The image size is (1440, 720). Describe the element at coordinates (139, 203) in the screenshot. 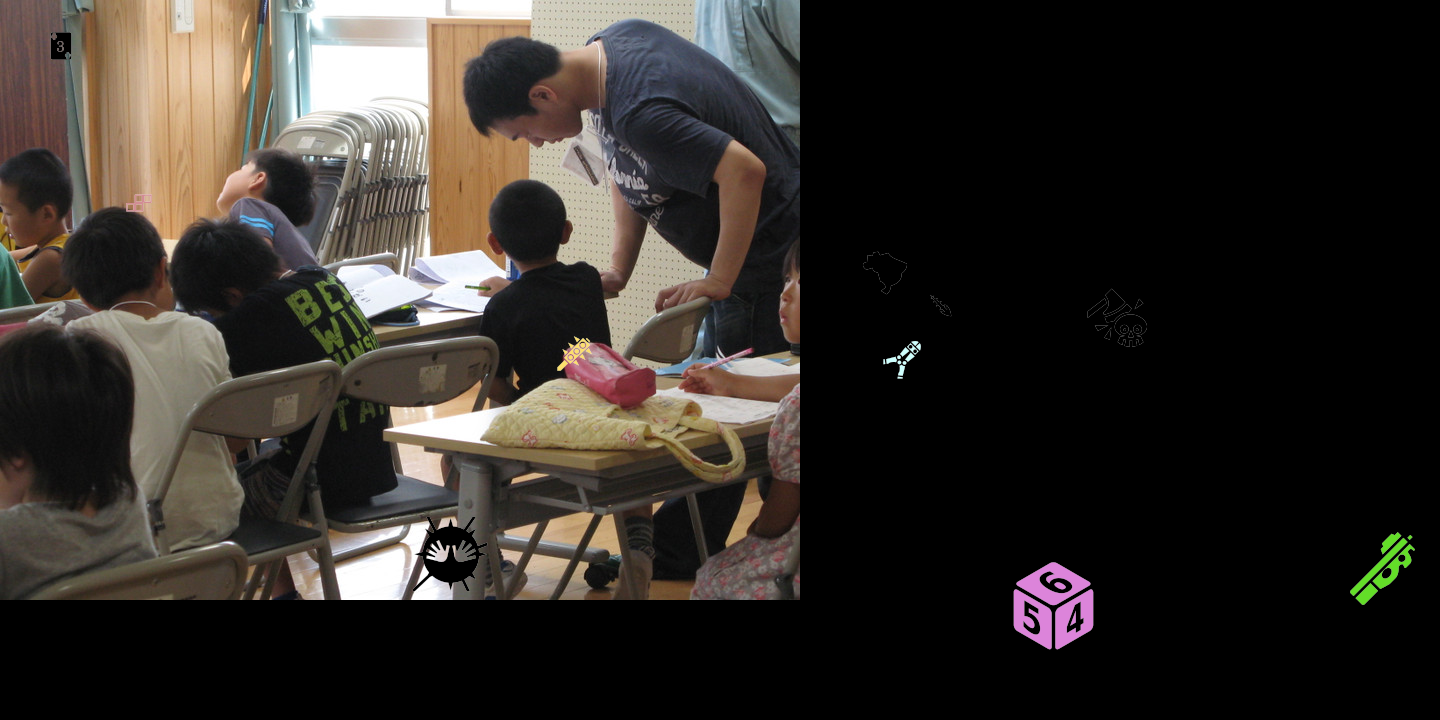

I see `tetris-style block piece in a game interface` at that location.